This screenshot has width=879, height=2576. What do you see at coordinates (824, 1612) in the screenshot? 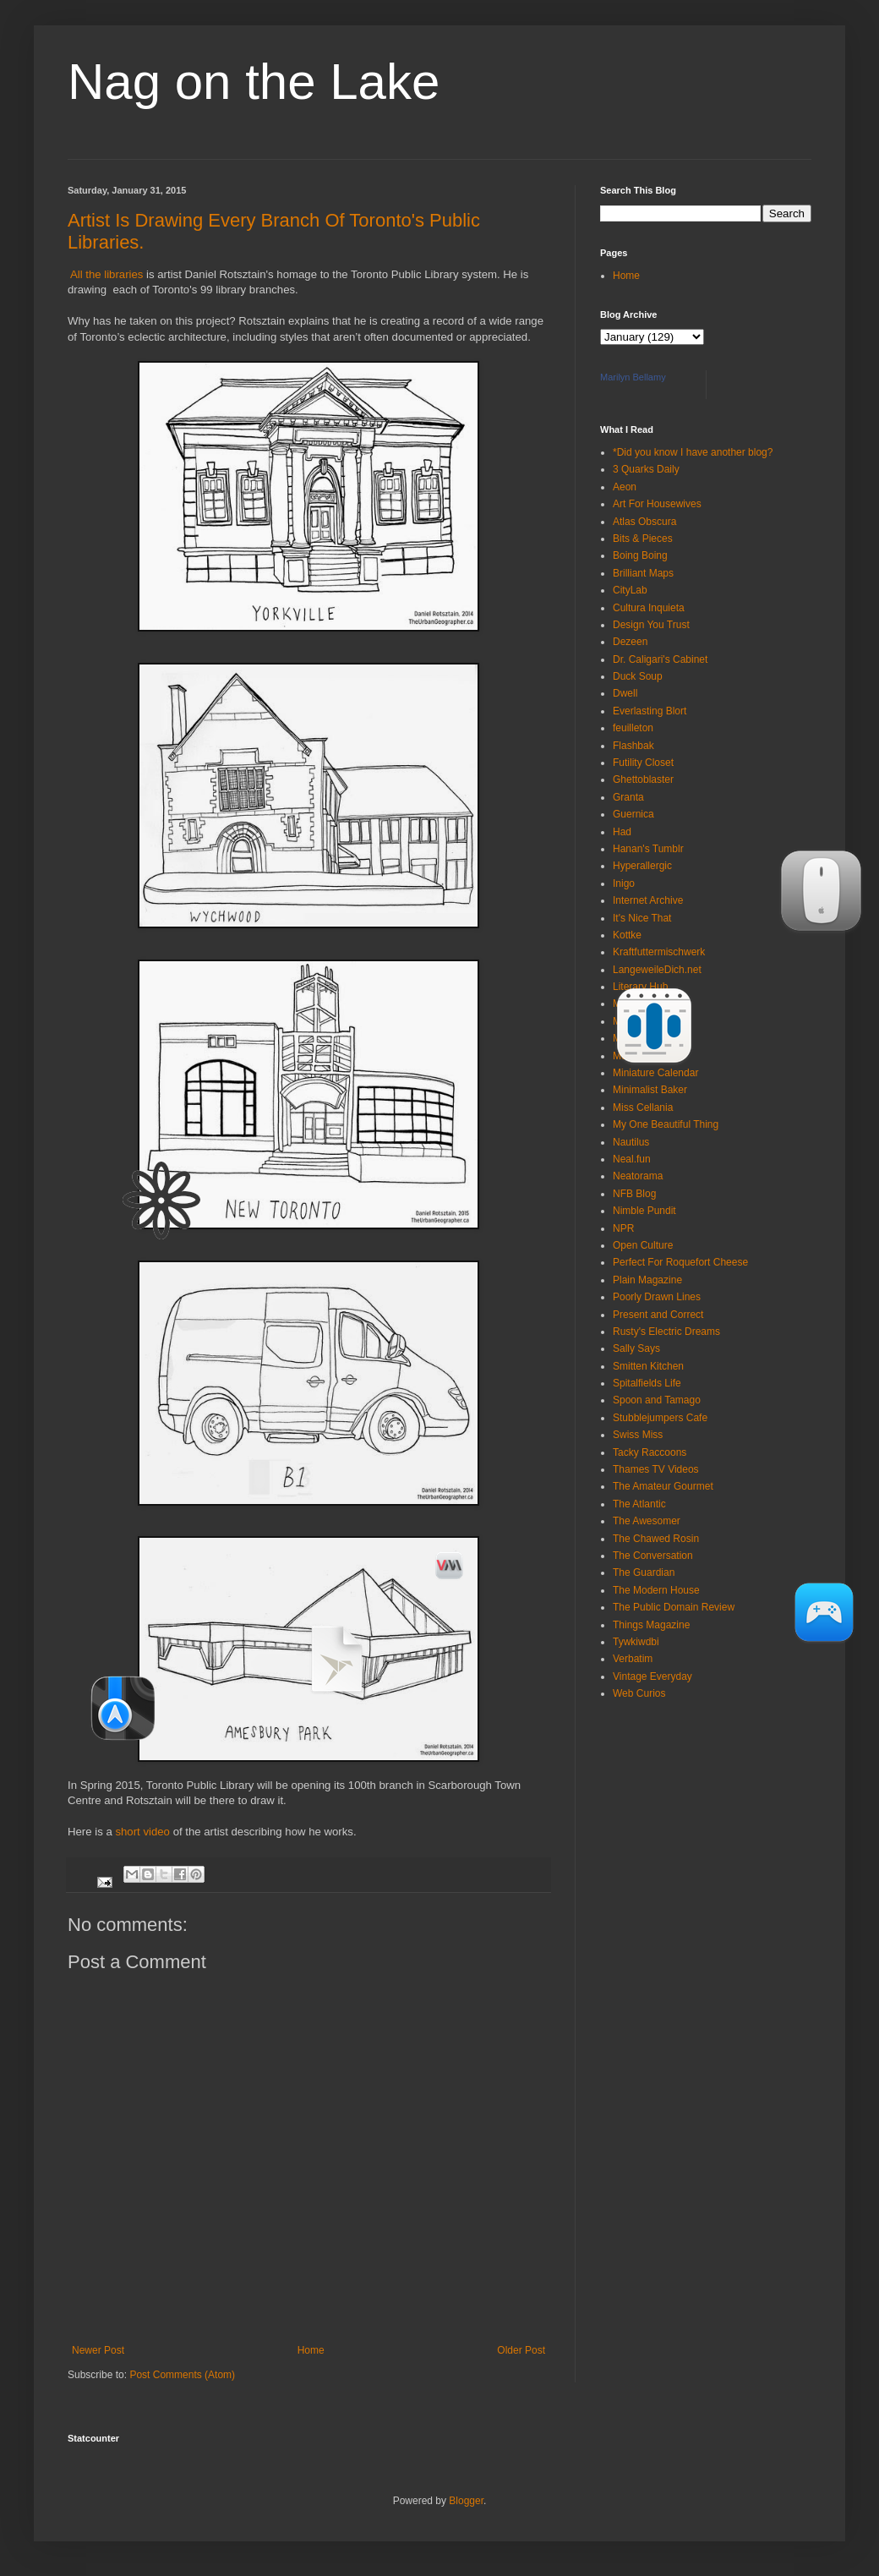
I see `open pcsx playstation emulator` at bounding box center [824, 1612].